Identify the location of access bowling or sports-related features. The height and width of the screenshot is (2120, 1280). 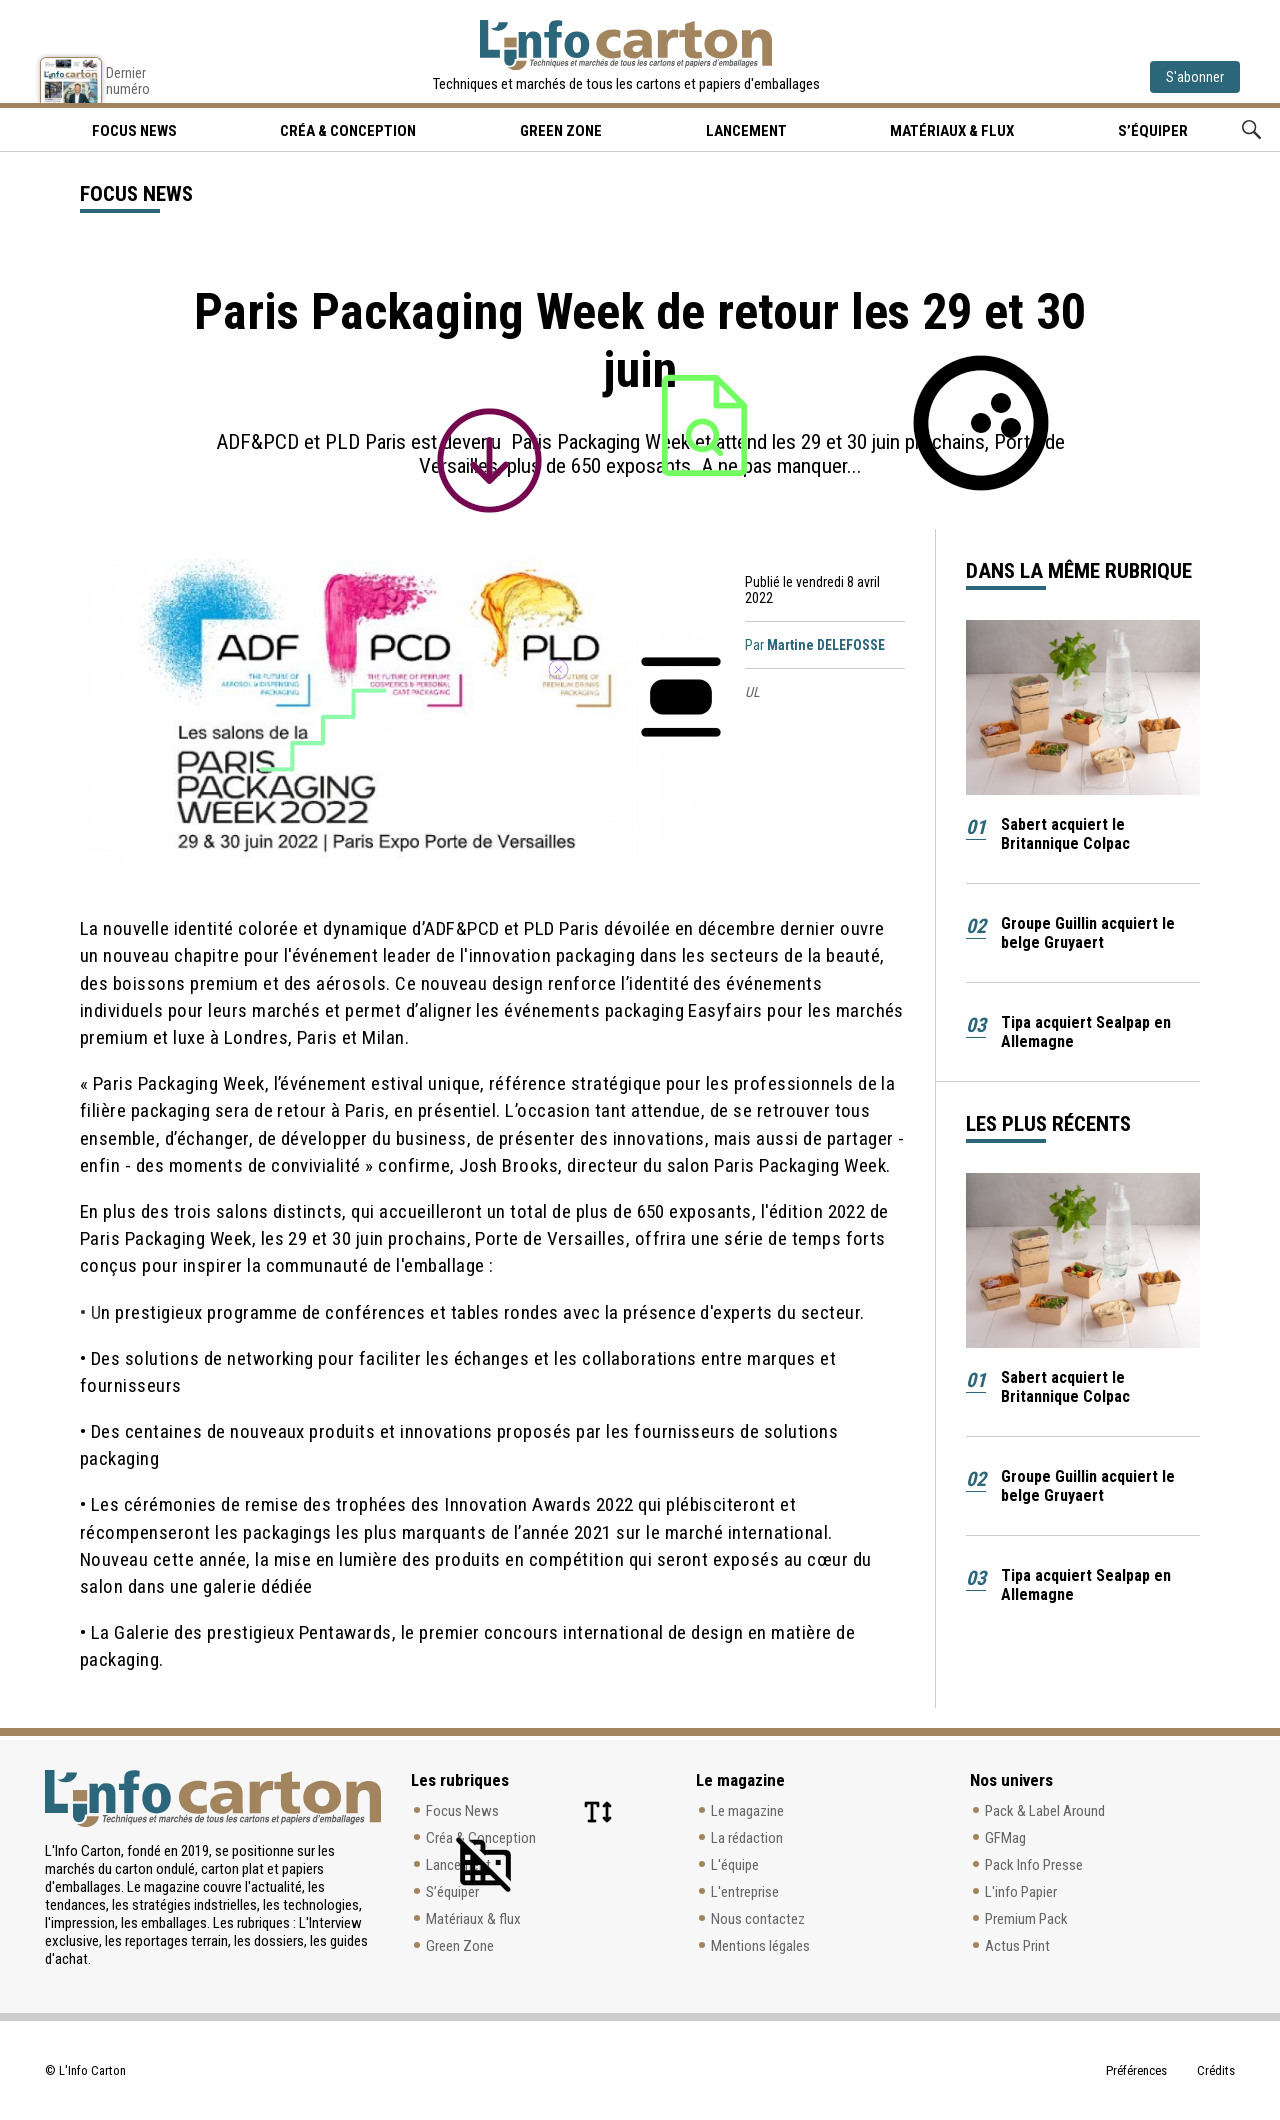
(981, 423).